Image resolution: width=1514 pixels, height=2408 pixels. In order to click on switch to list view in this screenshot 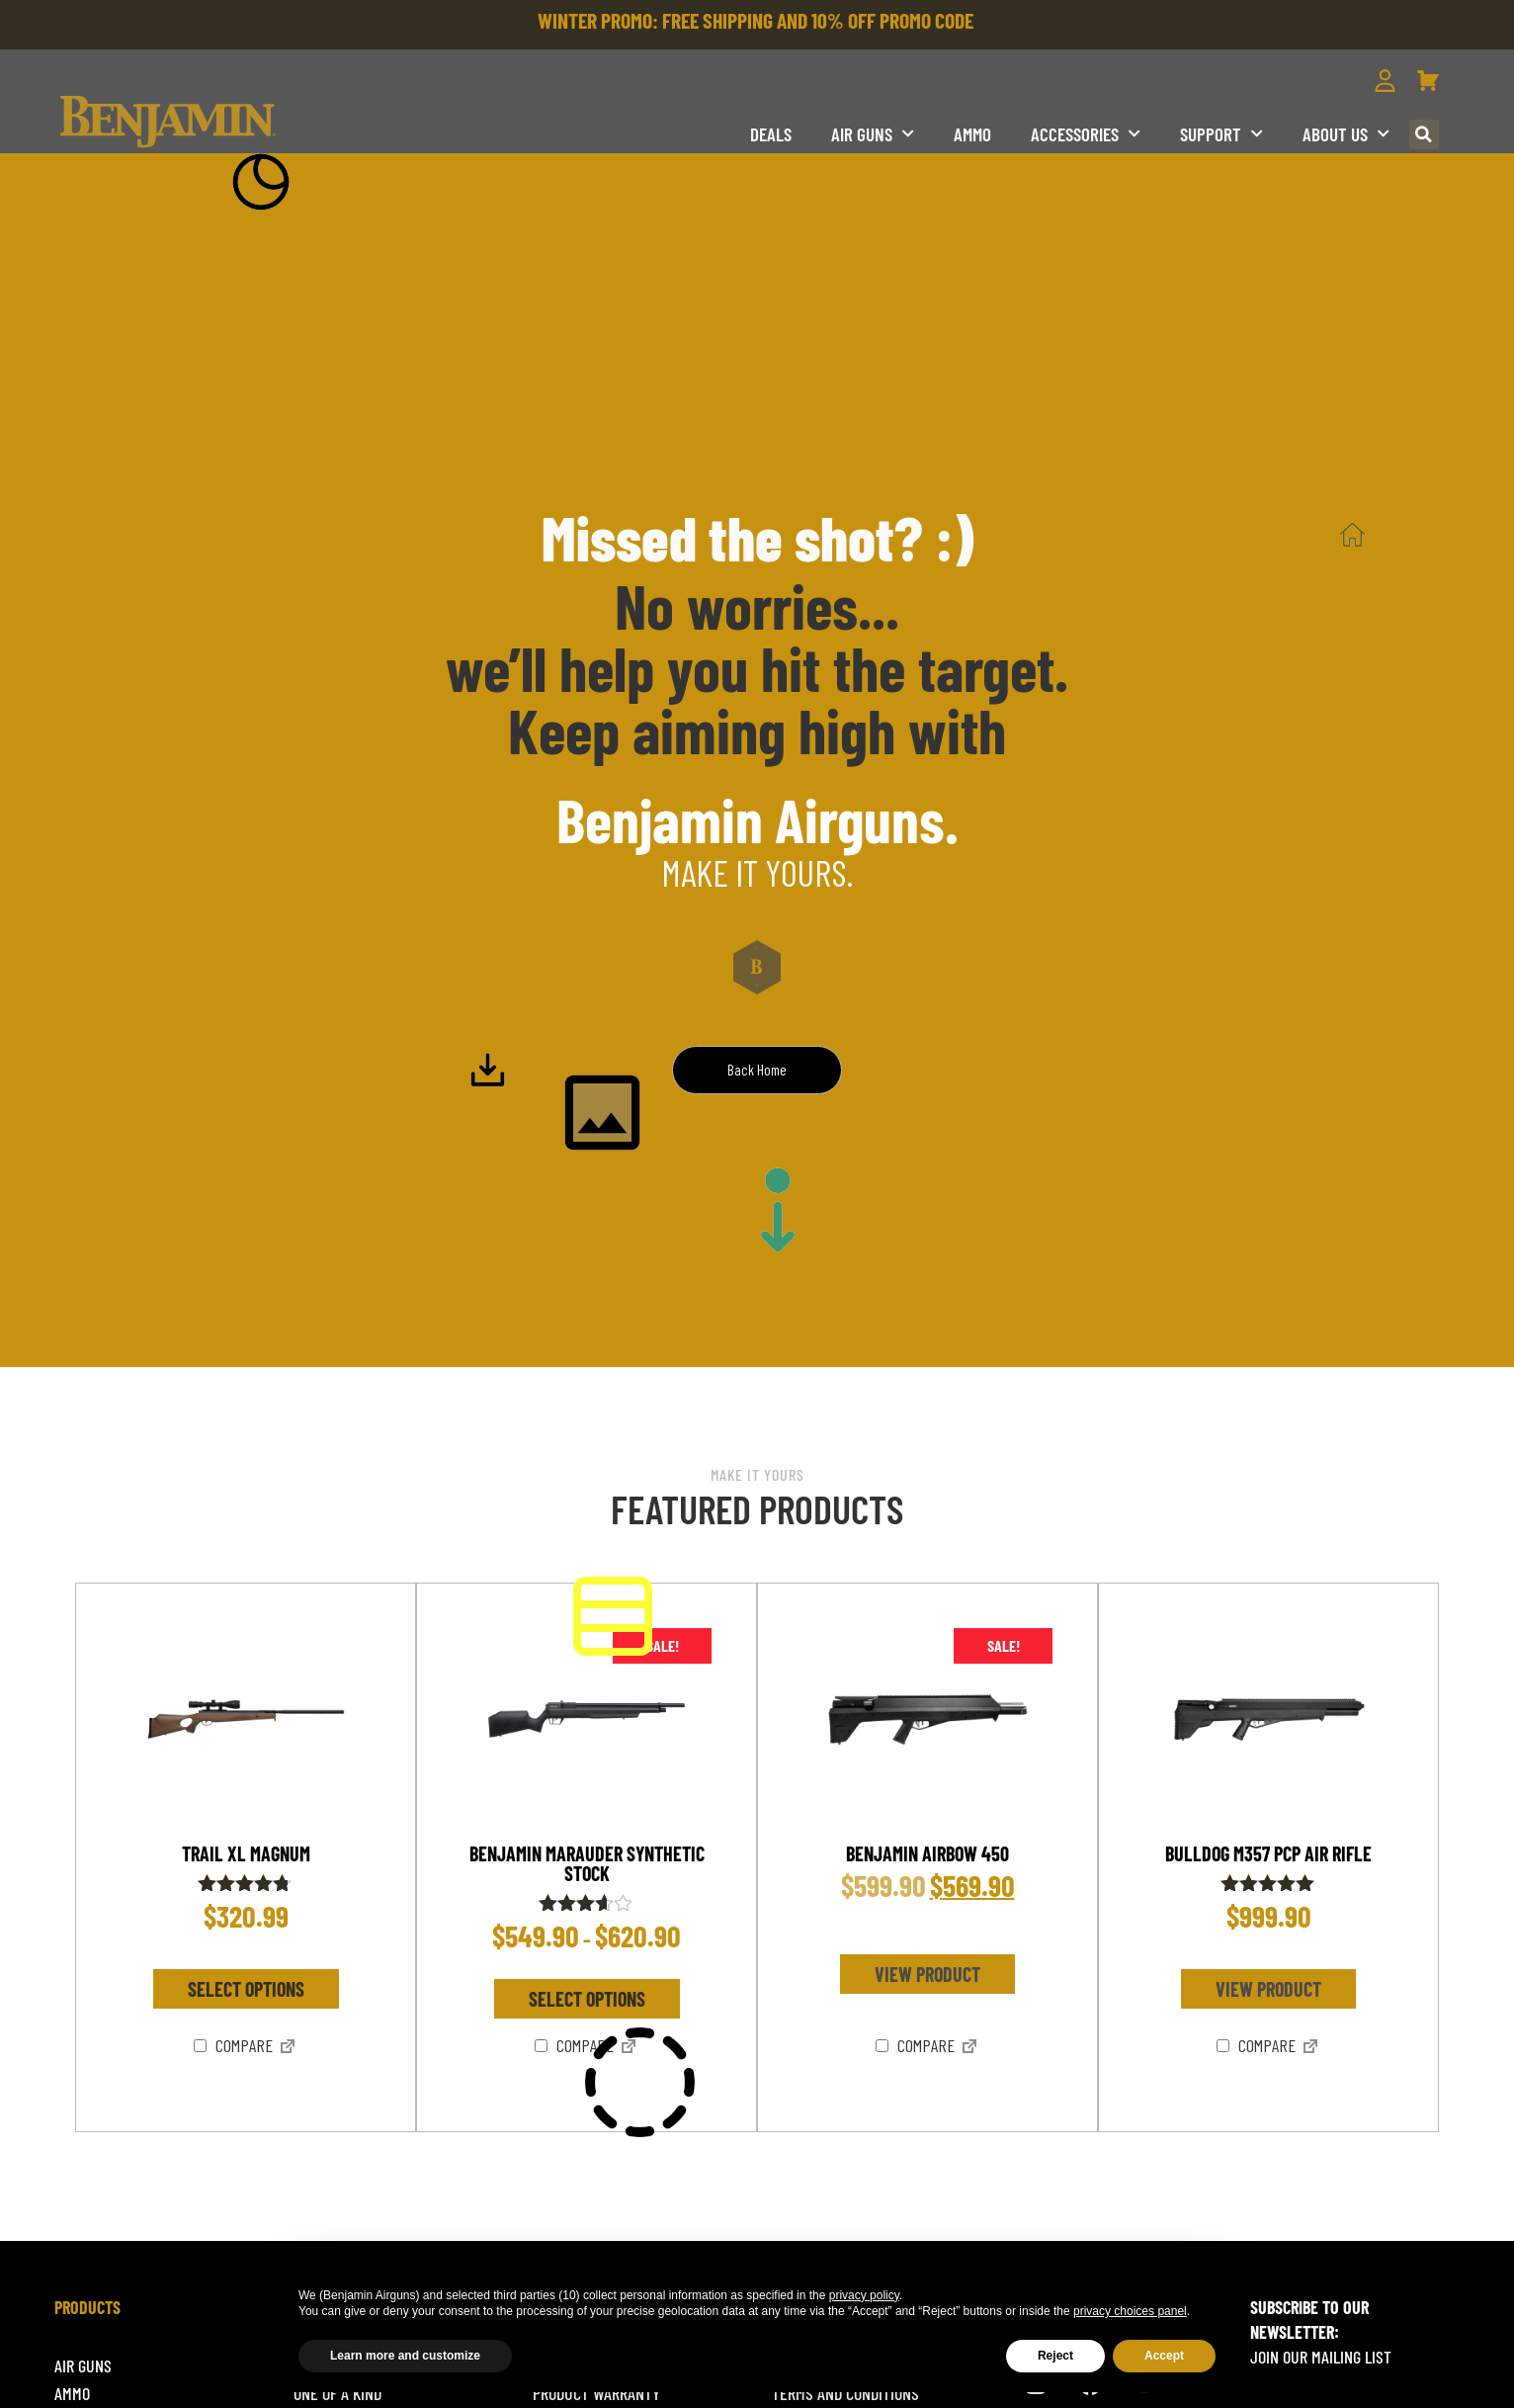, I will do `click(613, 1616)`.